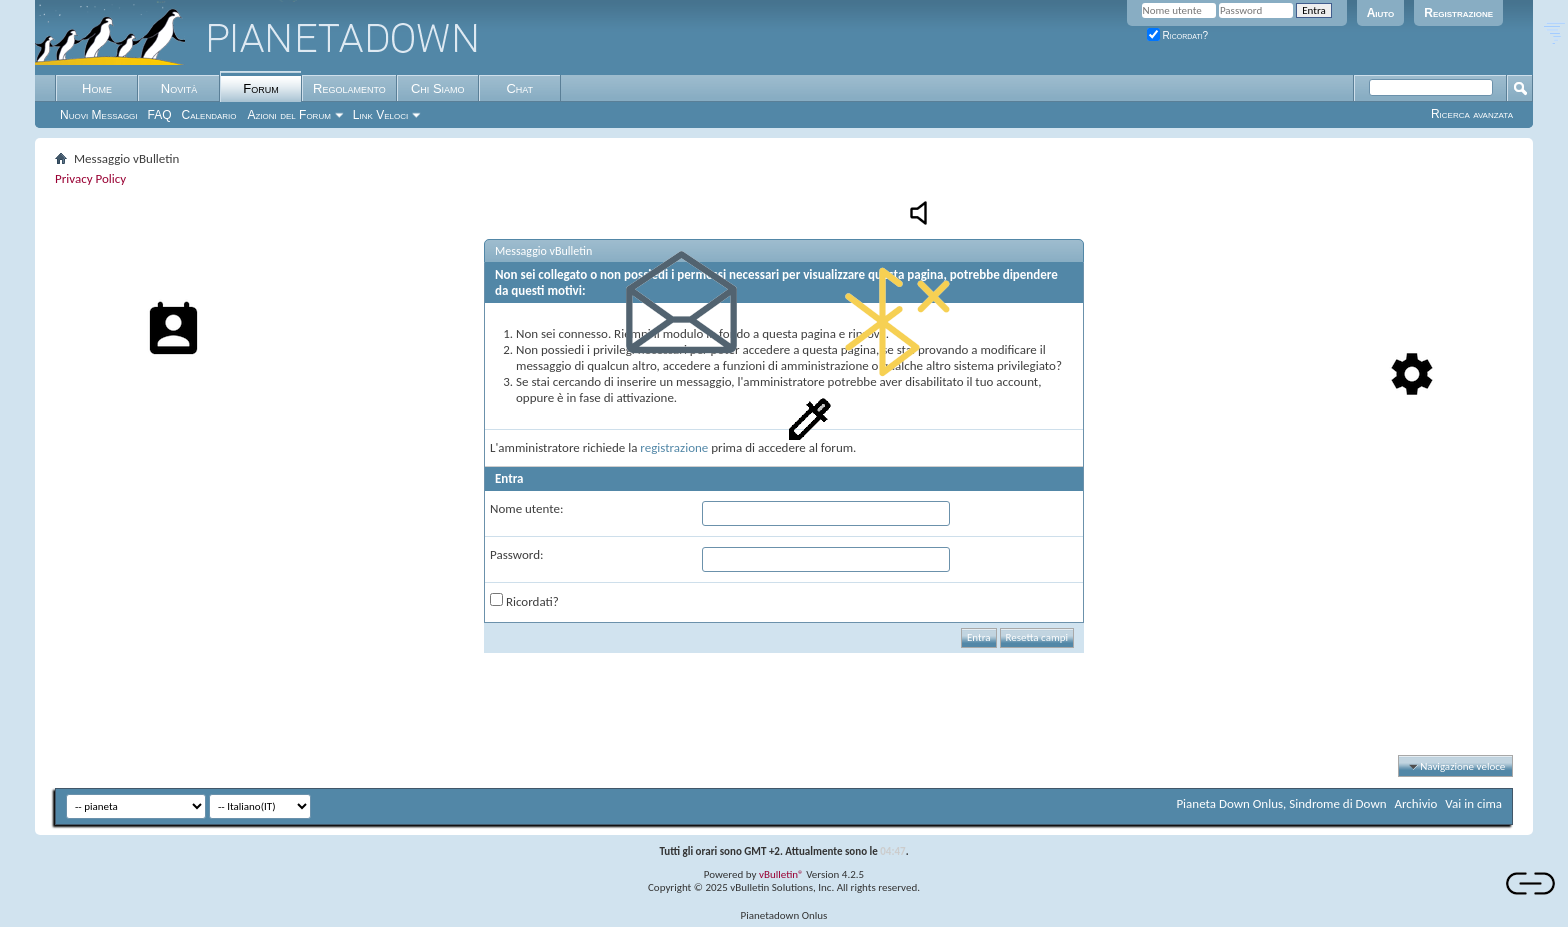 This screenshot has width=1568, height=927. What do you see at coordinates (1530, 883) in the screenshot?
I see `copy link to clipboard` at bounding box center [1530, 883].